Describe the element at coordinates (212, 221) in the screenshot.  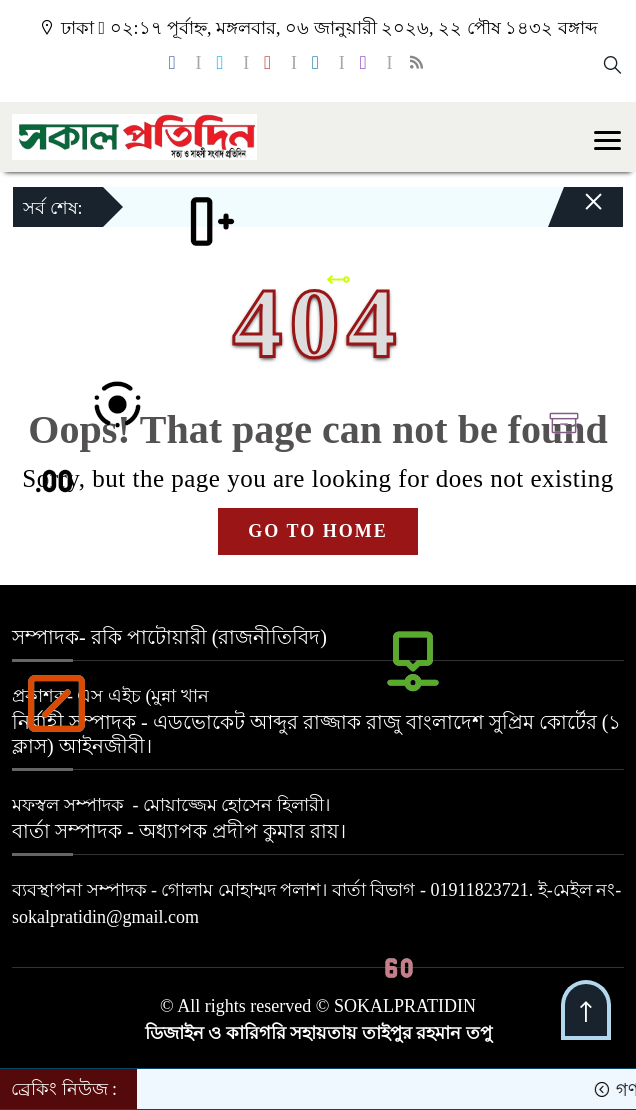
I see `insert a new column to the right` at that location.